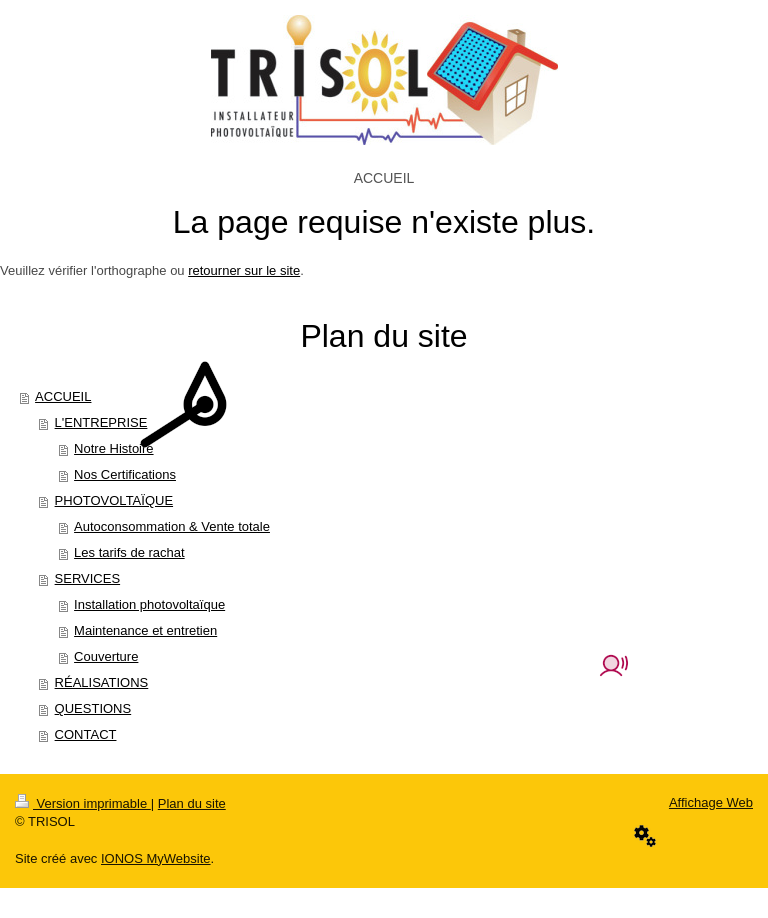  Describe the element at coordinates (645, 836) in the screenshot. I see `access miscellaneous settings or services` at that location.